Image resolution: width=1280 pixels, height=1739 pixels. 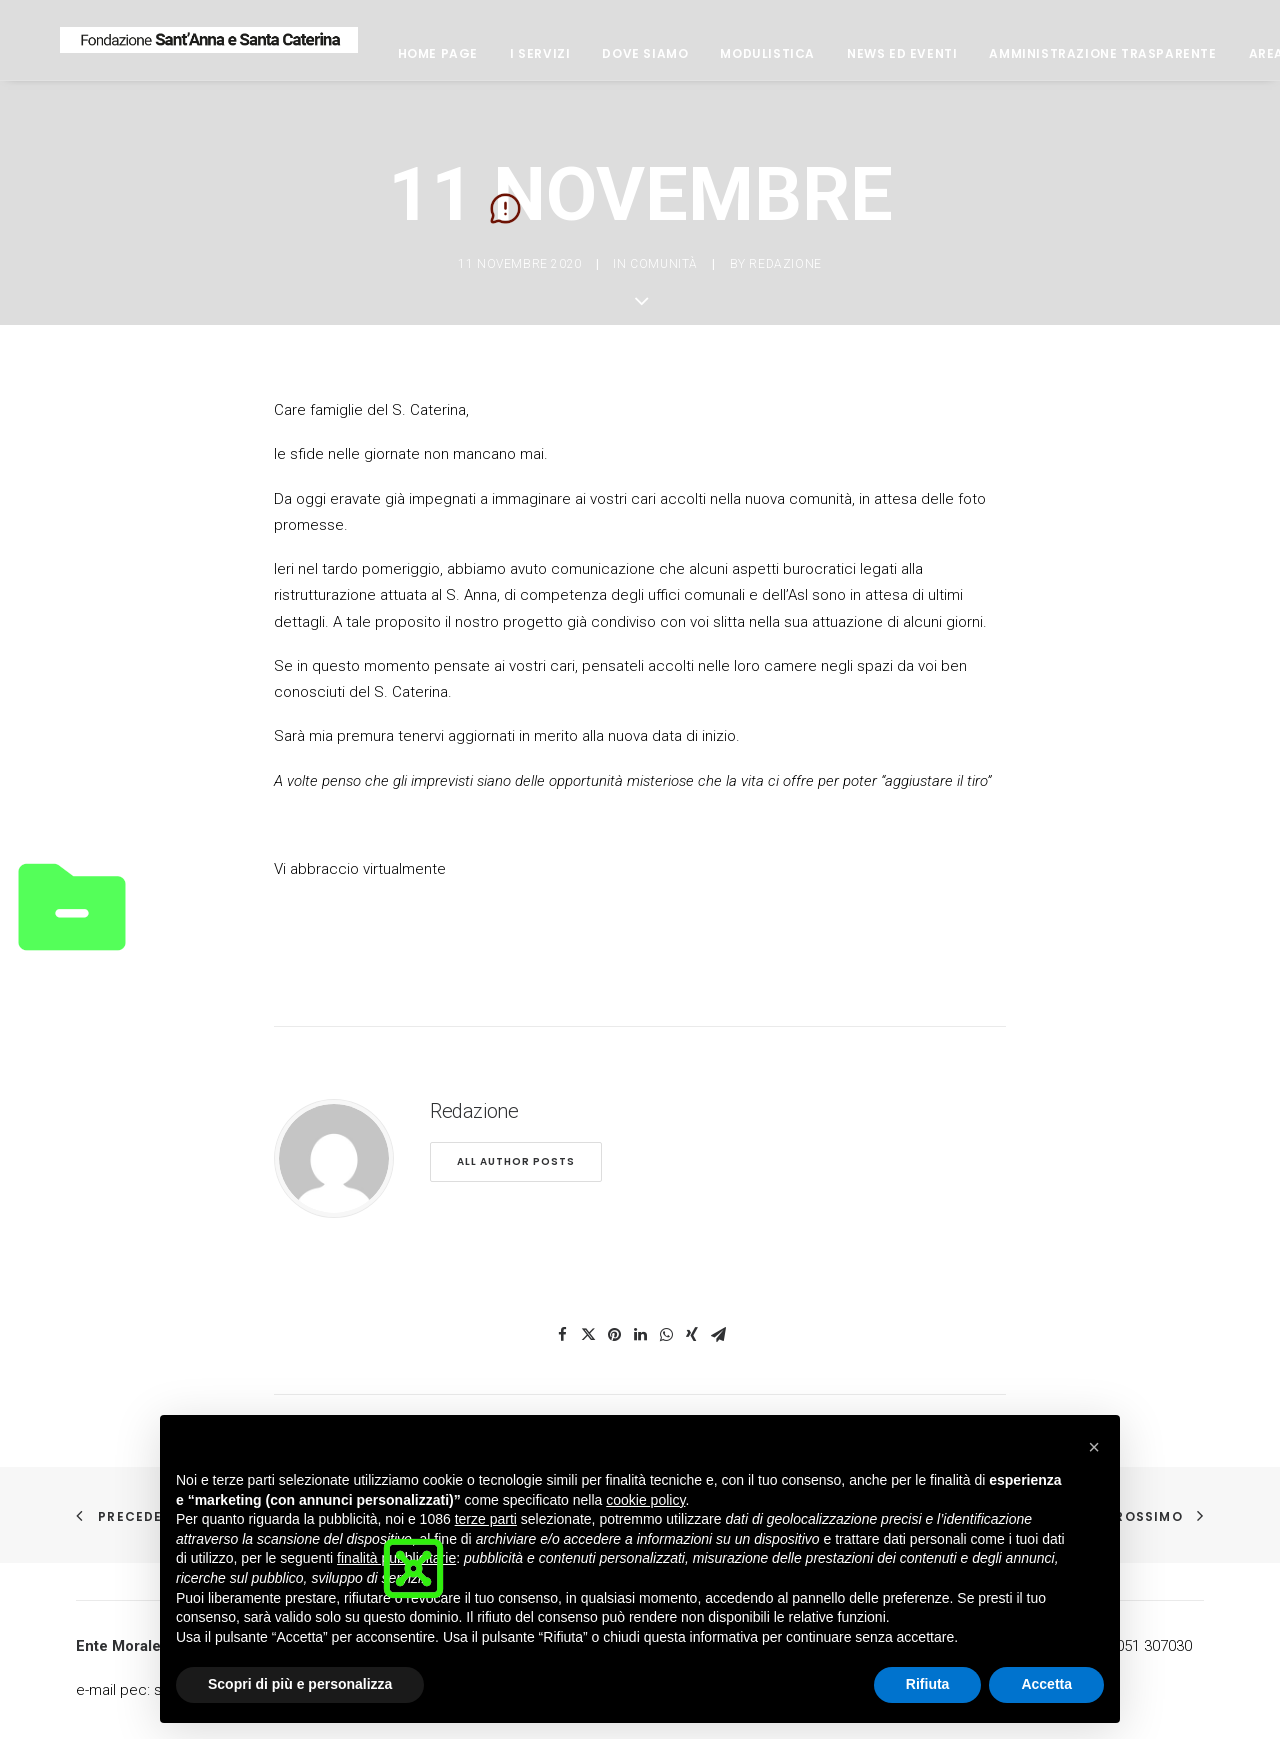 What do you see at coordinates (72, 905) in the screenshot?
I see `remove a folder` at bounding box center [72, 905].